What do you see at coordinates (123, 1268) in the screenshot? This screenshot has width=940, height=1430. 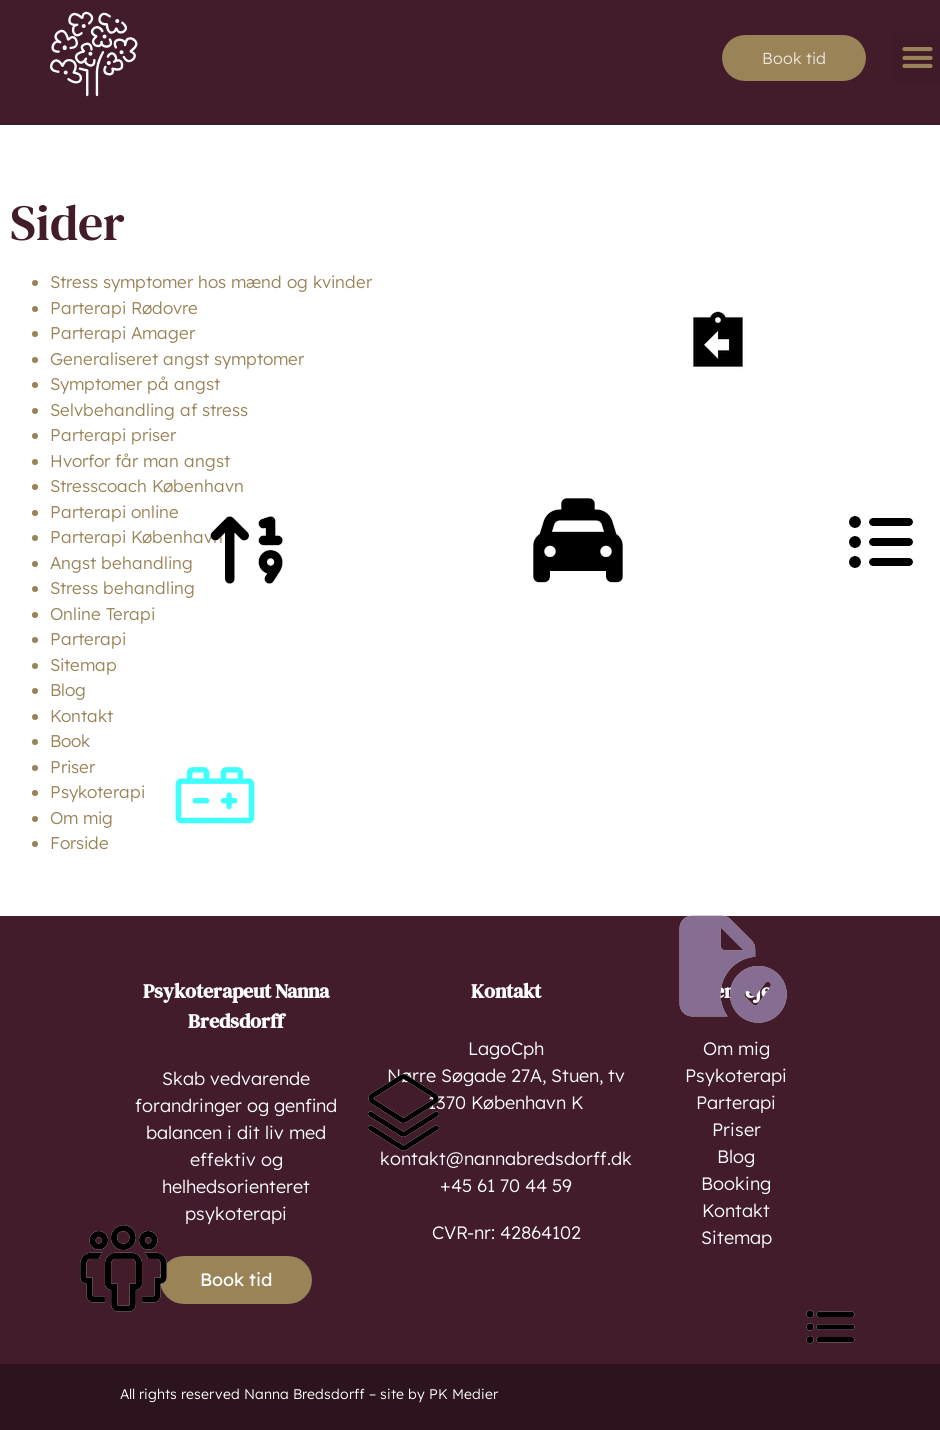 I see `view organization members` at bounding box center [123, 1268].